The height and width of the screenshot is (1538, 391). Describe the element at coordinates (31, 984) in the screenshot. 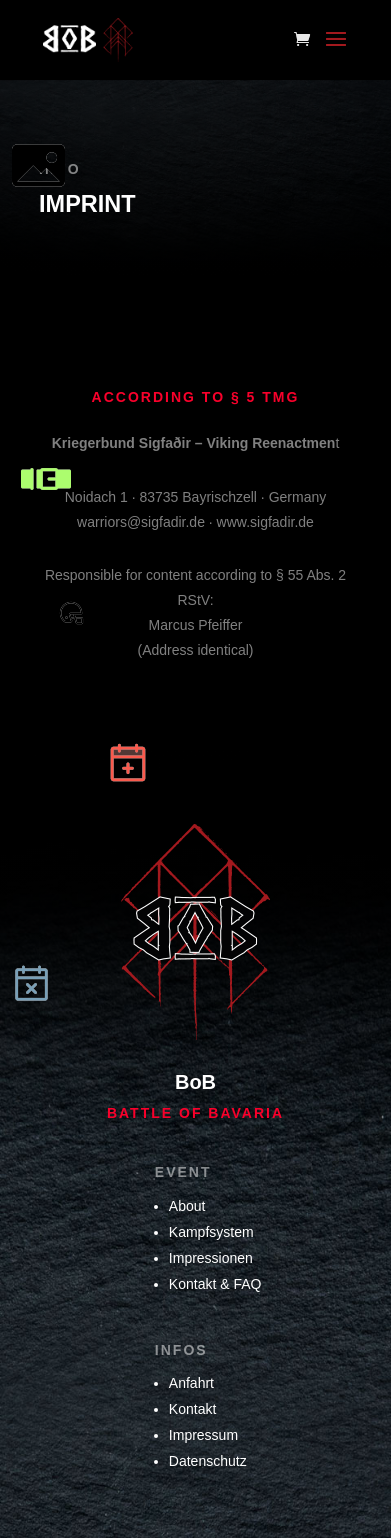

I see `cancel or delete a scheduled event` at that location.